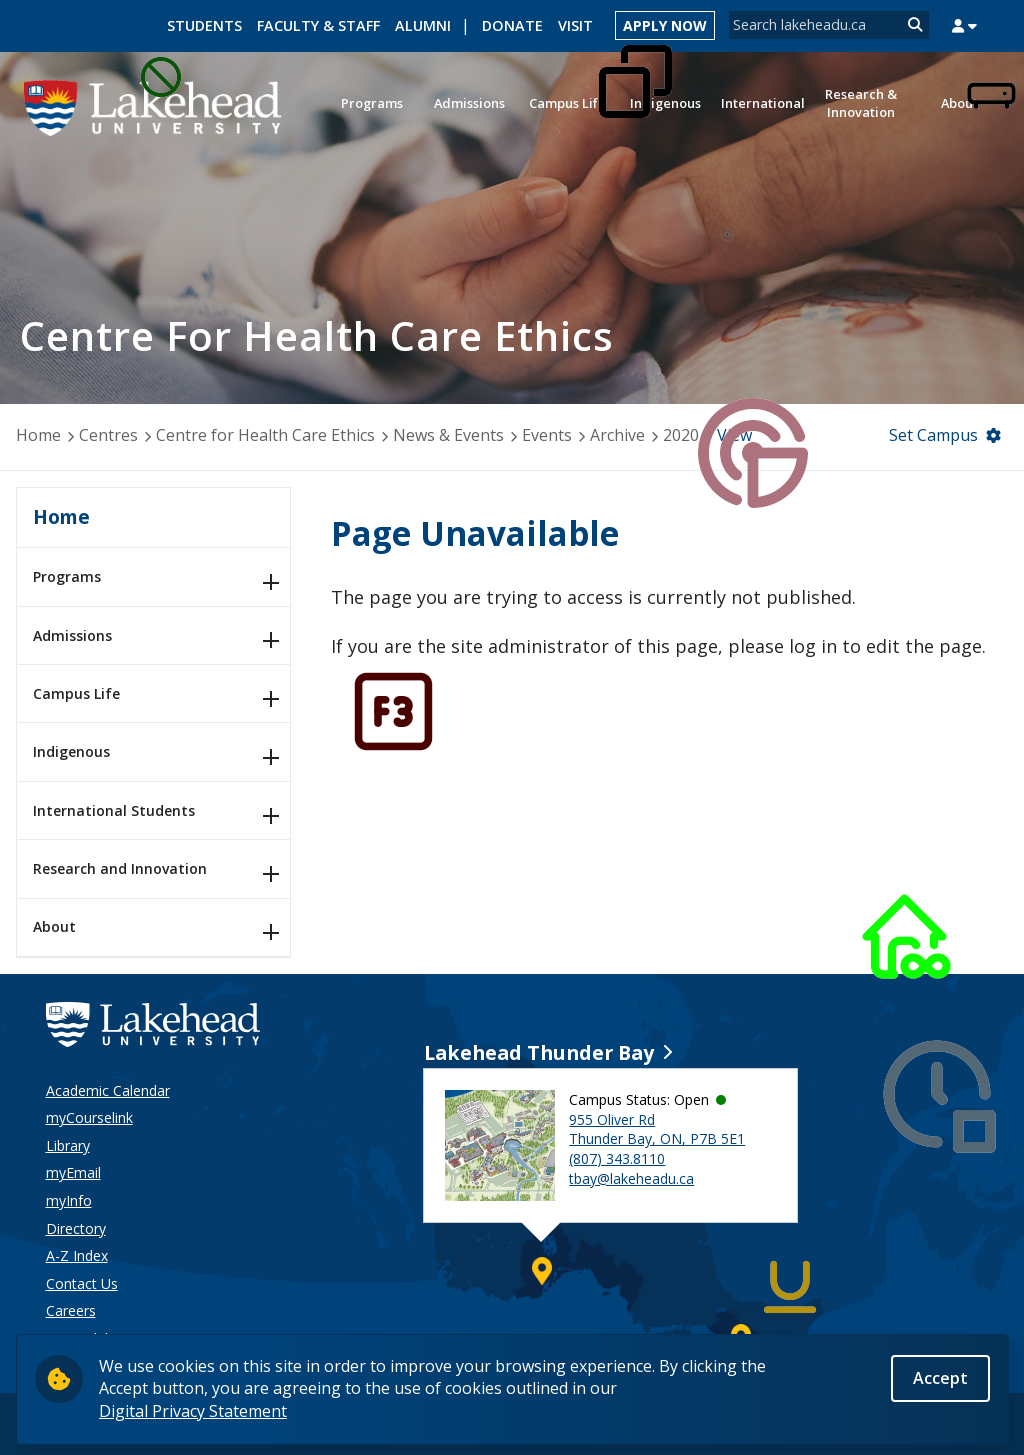 Image resolution: width=1024 pixels, height=1455 pixels. I want to click on copy to clipboard, so click(635, 81).